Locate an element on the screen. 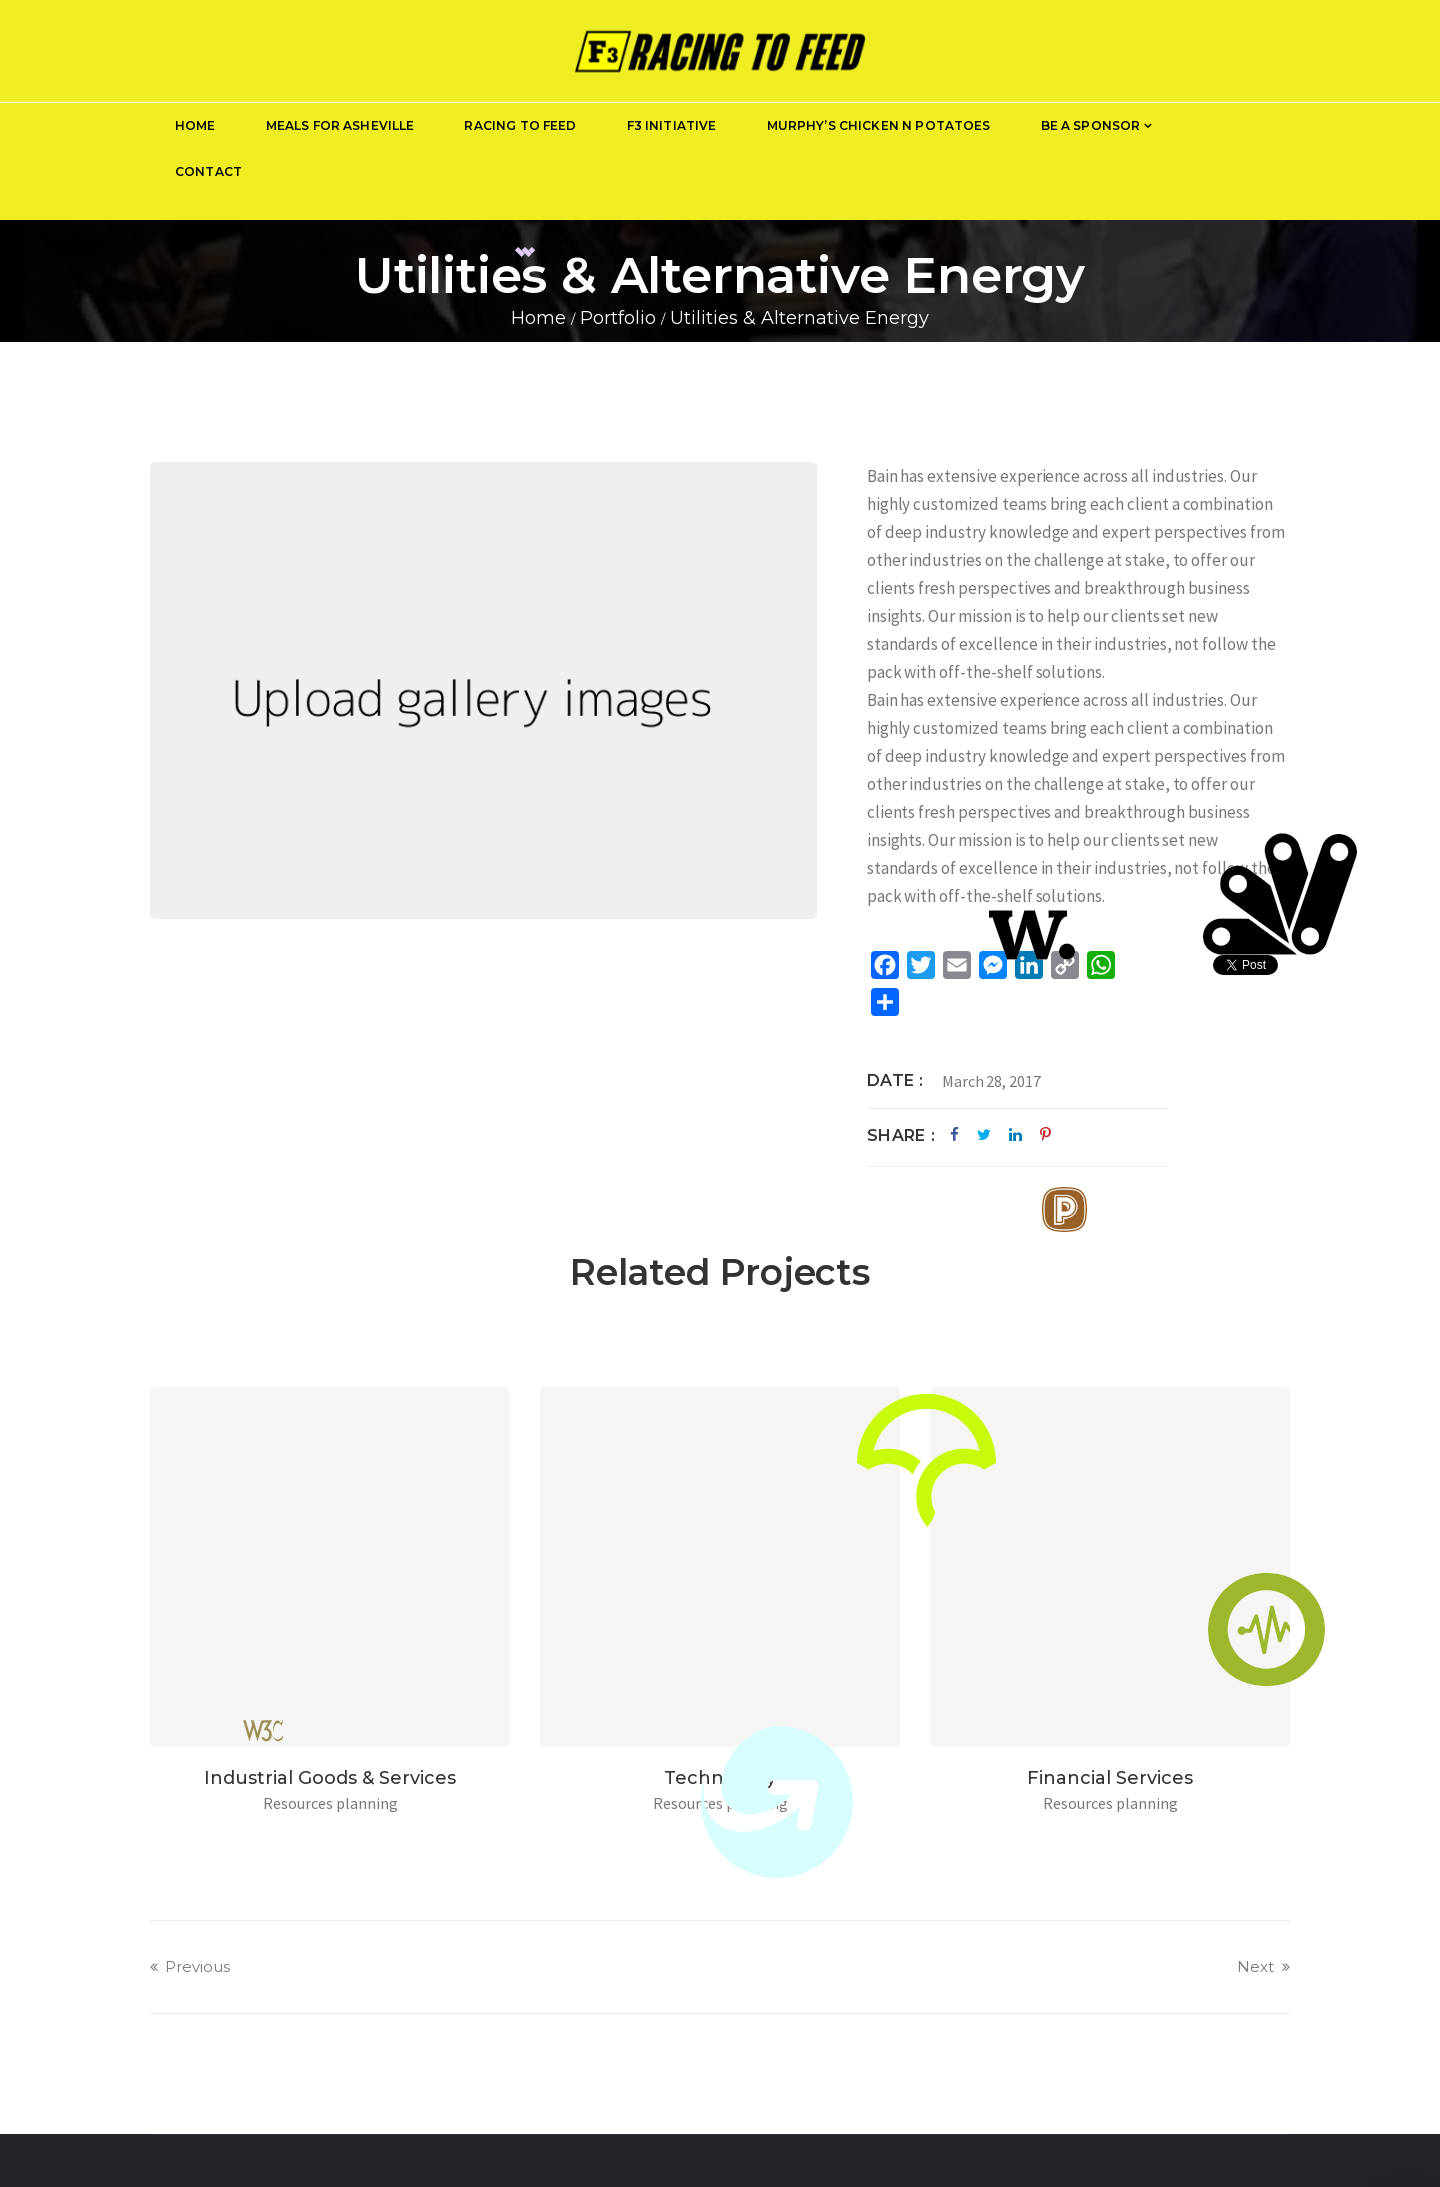  graylog logo - open log management platform is located at coordinates (1266, 1629).